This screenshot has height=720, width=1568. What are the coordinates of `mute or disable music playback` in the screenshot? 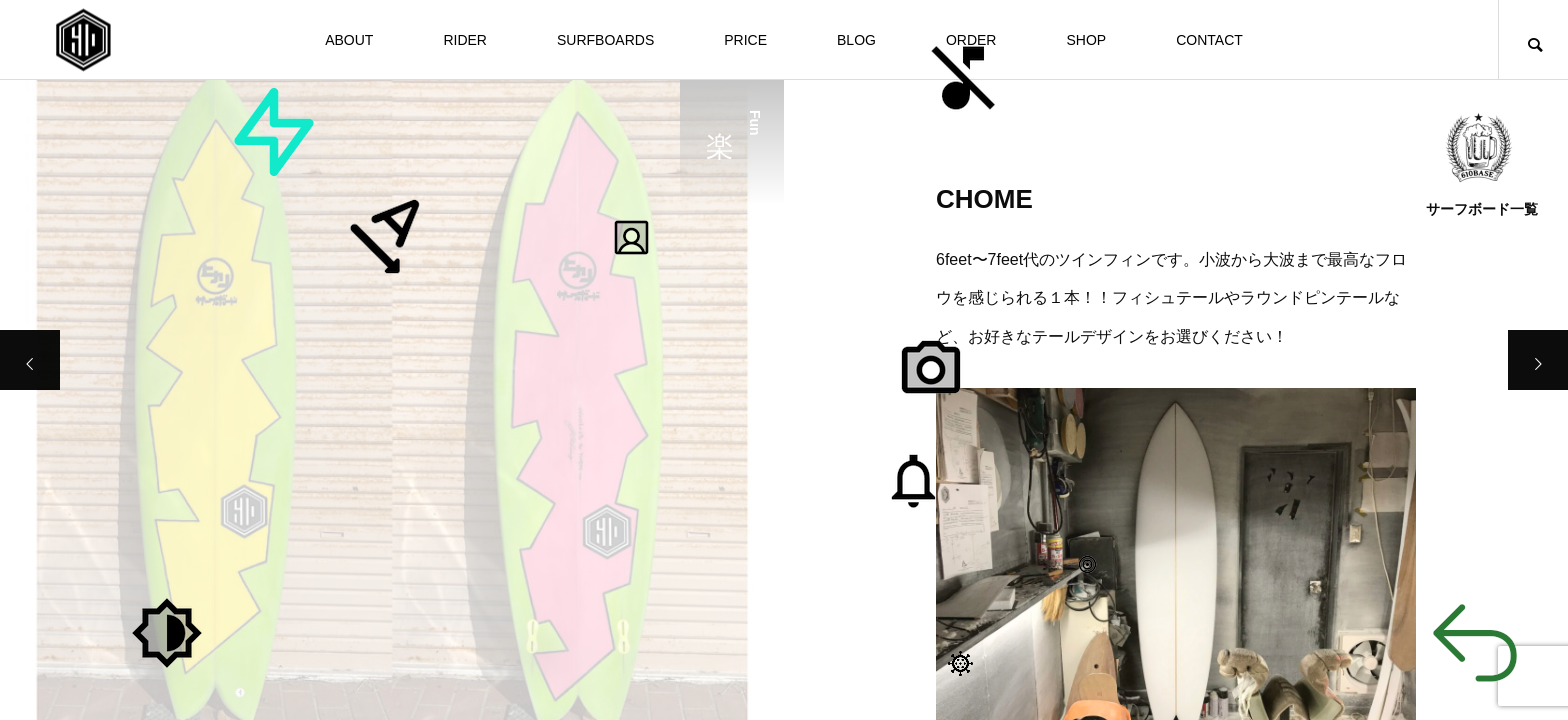 It's located at (963, 78).